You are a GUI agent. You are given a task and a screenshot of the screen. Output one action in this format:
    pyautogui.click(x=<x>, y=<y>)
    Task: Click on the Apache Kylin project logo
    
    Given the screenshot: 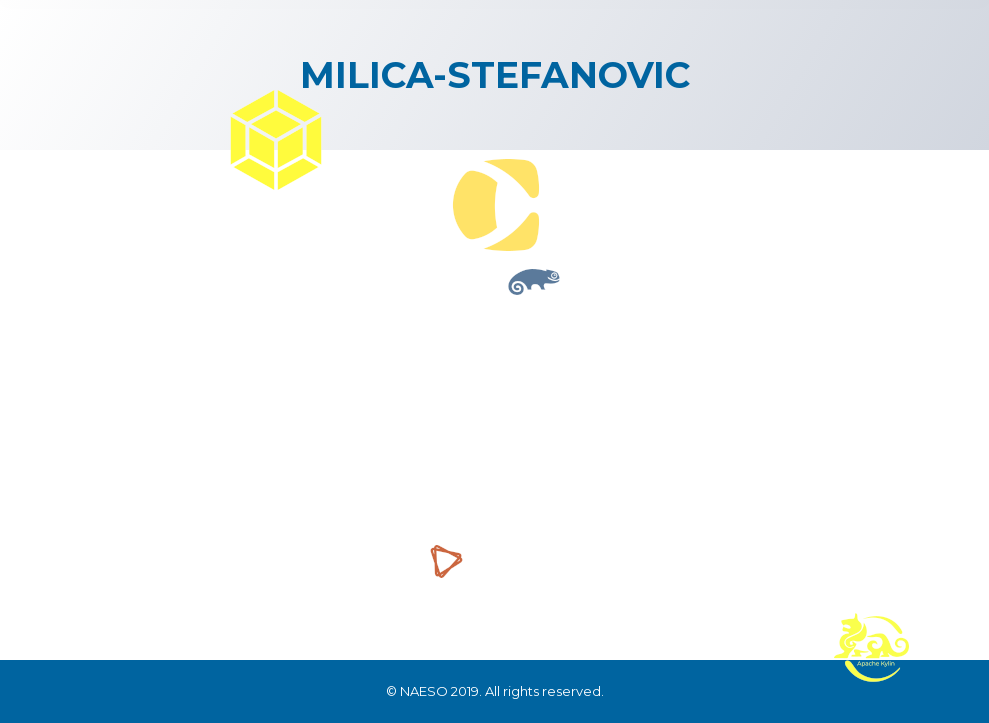 What is the action you would take?
    pyautogui.click(x=871, y=647)
    